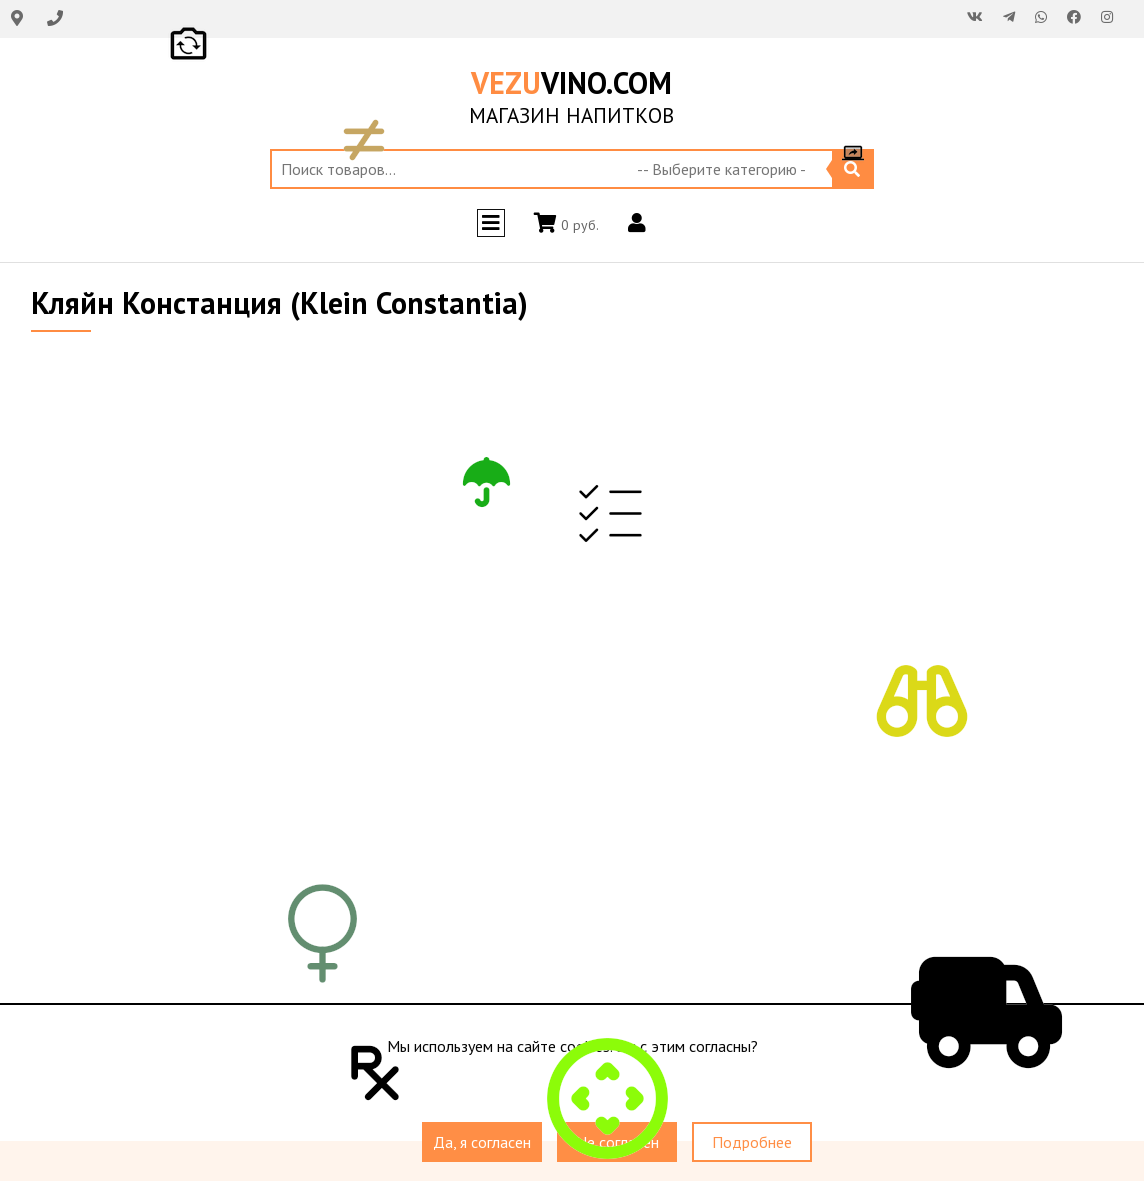 The width and height of the screenshot is (1144, 1197). What do you see at coordinates (853, 153) in the screenshot?
I see `start sharing your screen` at bounding box center [853, 153].